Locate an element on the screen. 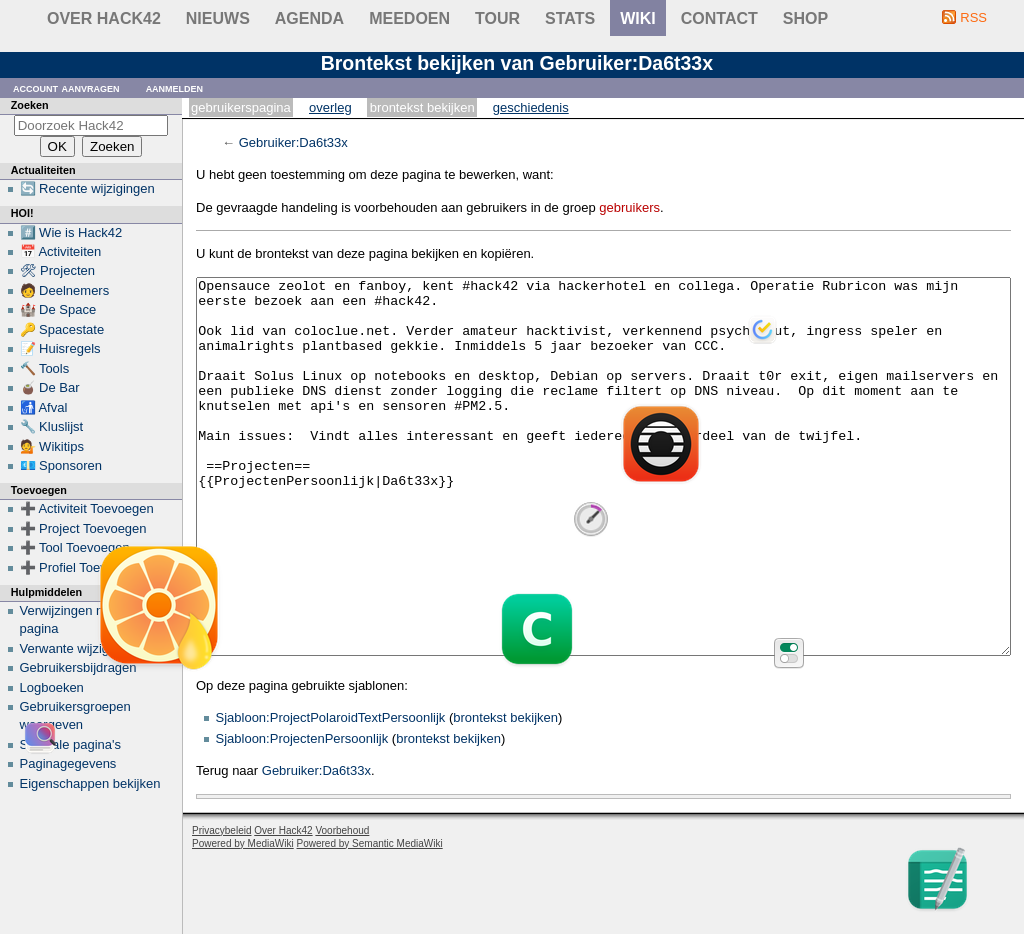 Image resolution: width=1024 pixels, height=934 pixels. open marknote app for writing notes is located at coordinates (937, 879).